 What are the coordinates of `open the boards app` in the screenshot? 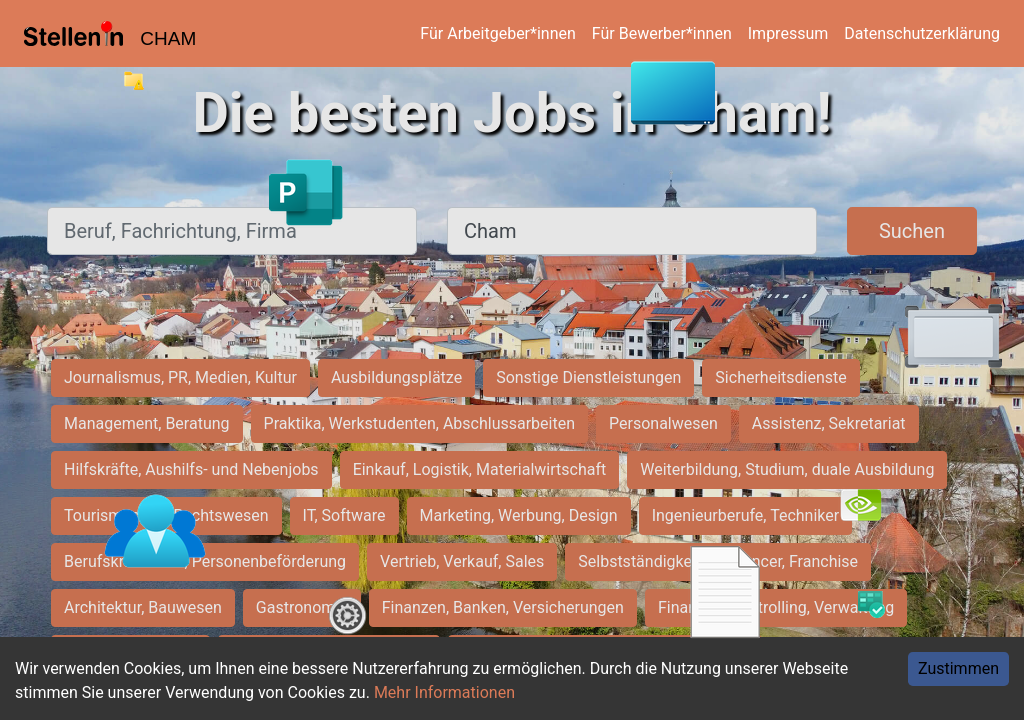 It's located at (871, 604).